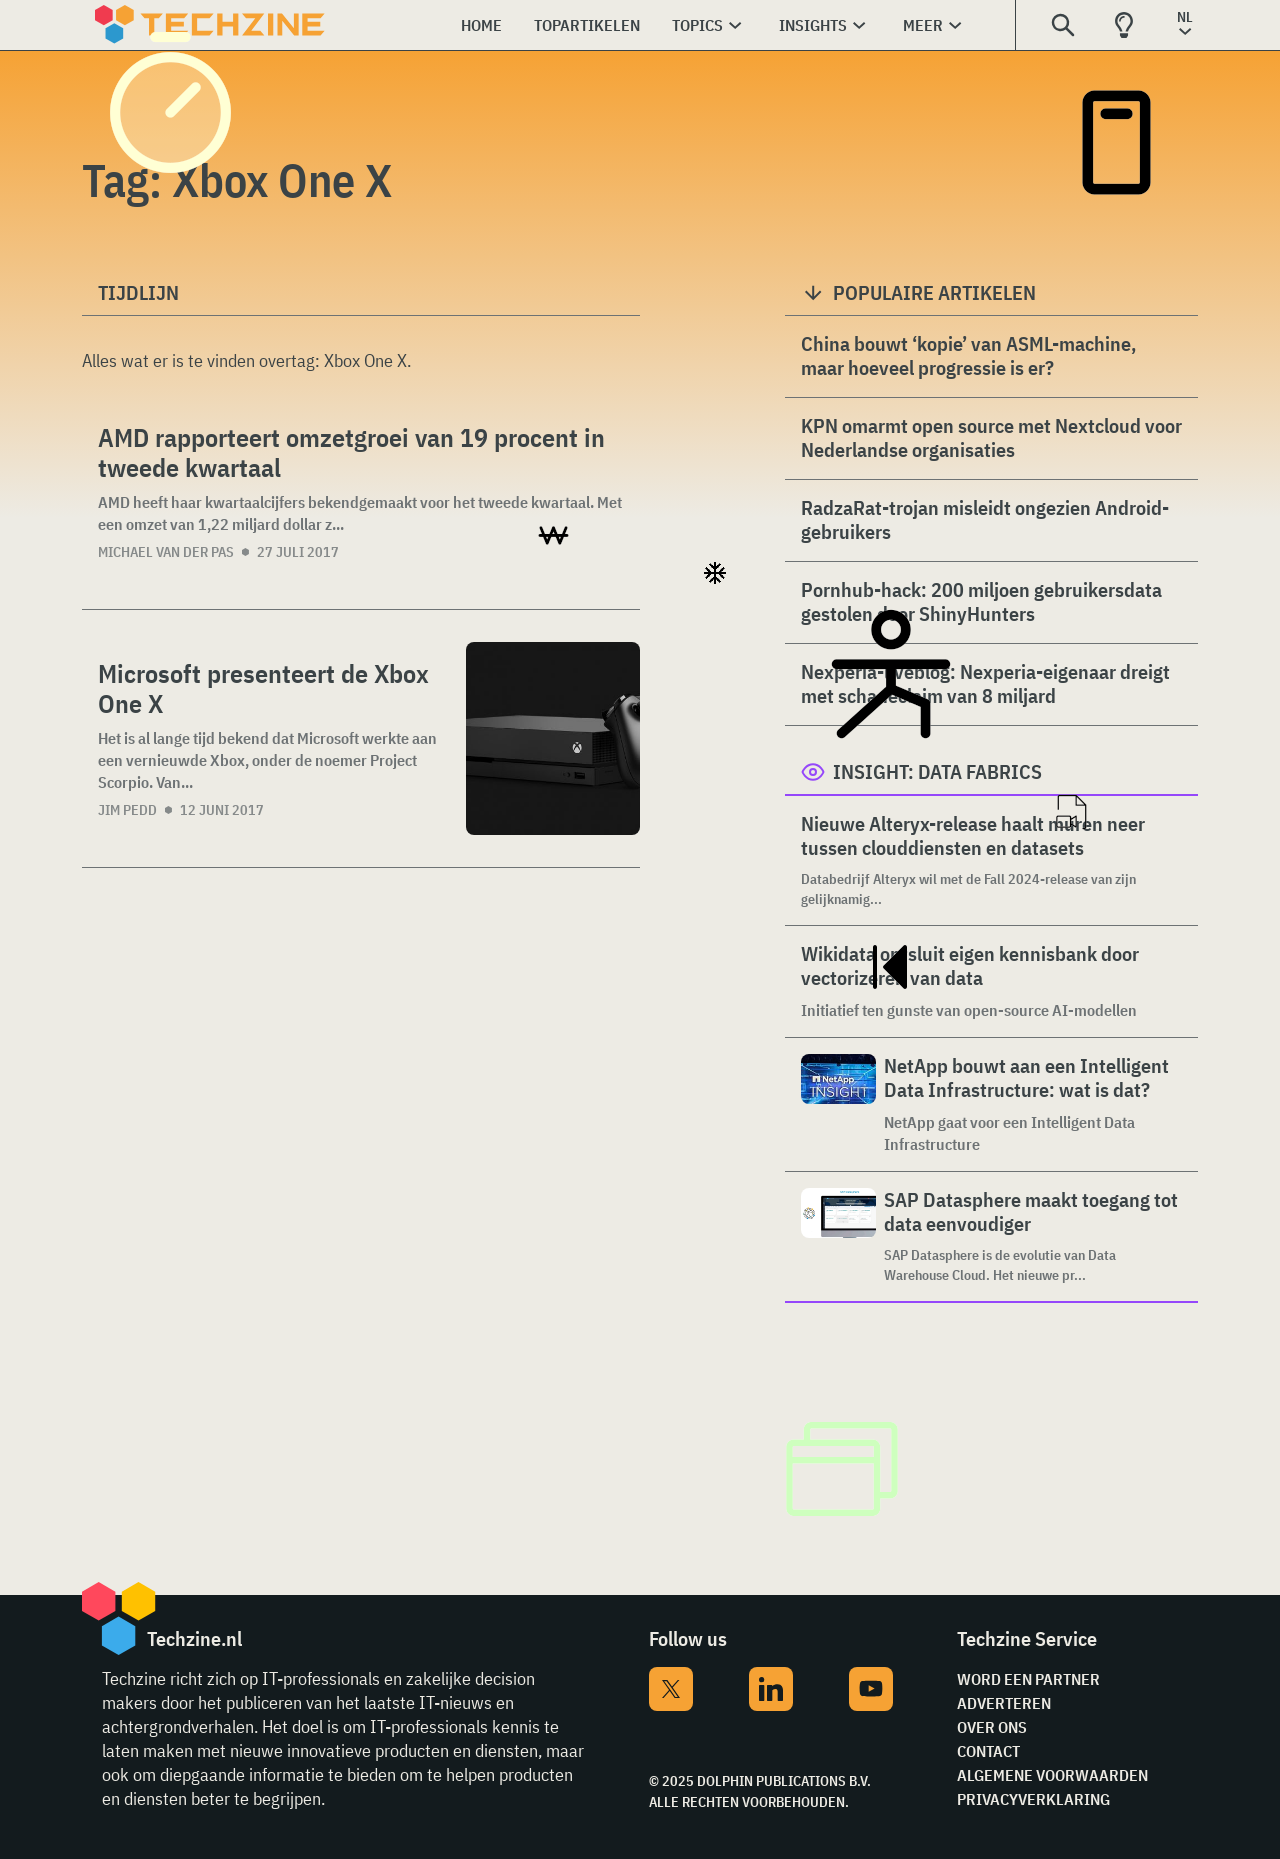  What do you see at coordinates (891, 679) in the screenshot?
I see `access tai chi or meditation exercises` at bounding box center [891, 679].